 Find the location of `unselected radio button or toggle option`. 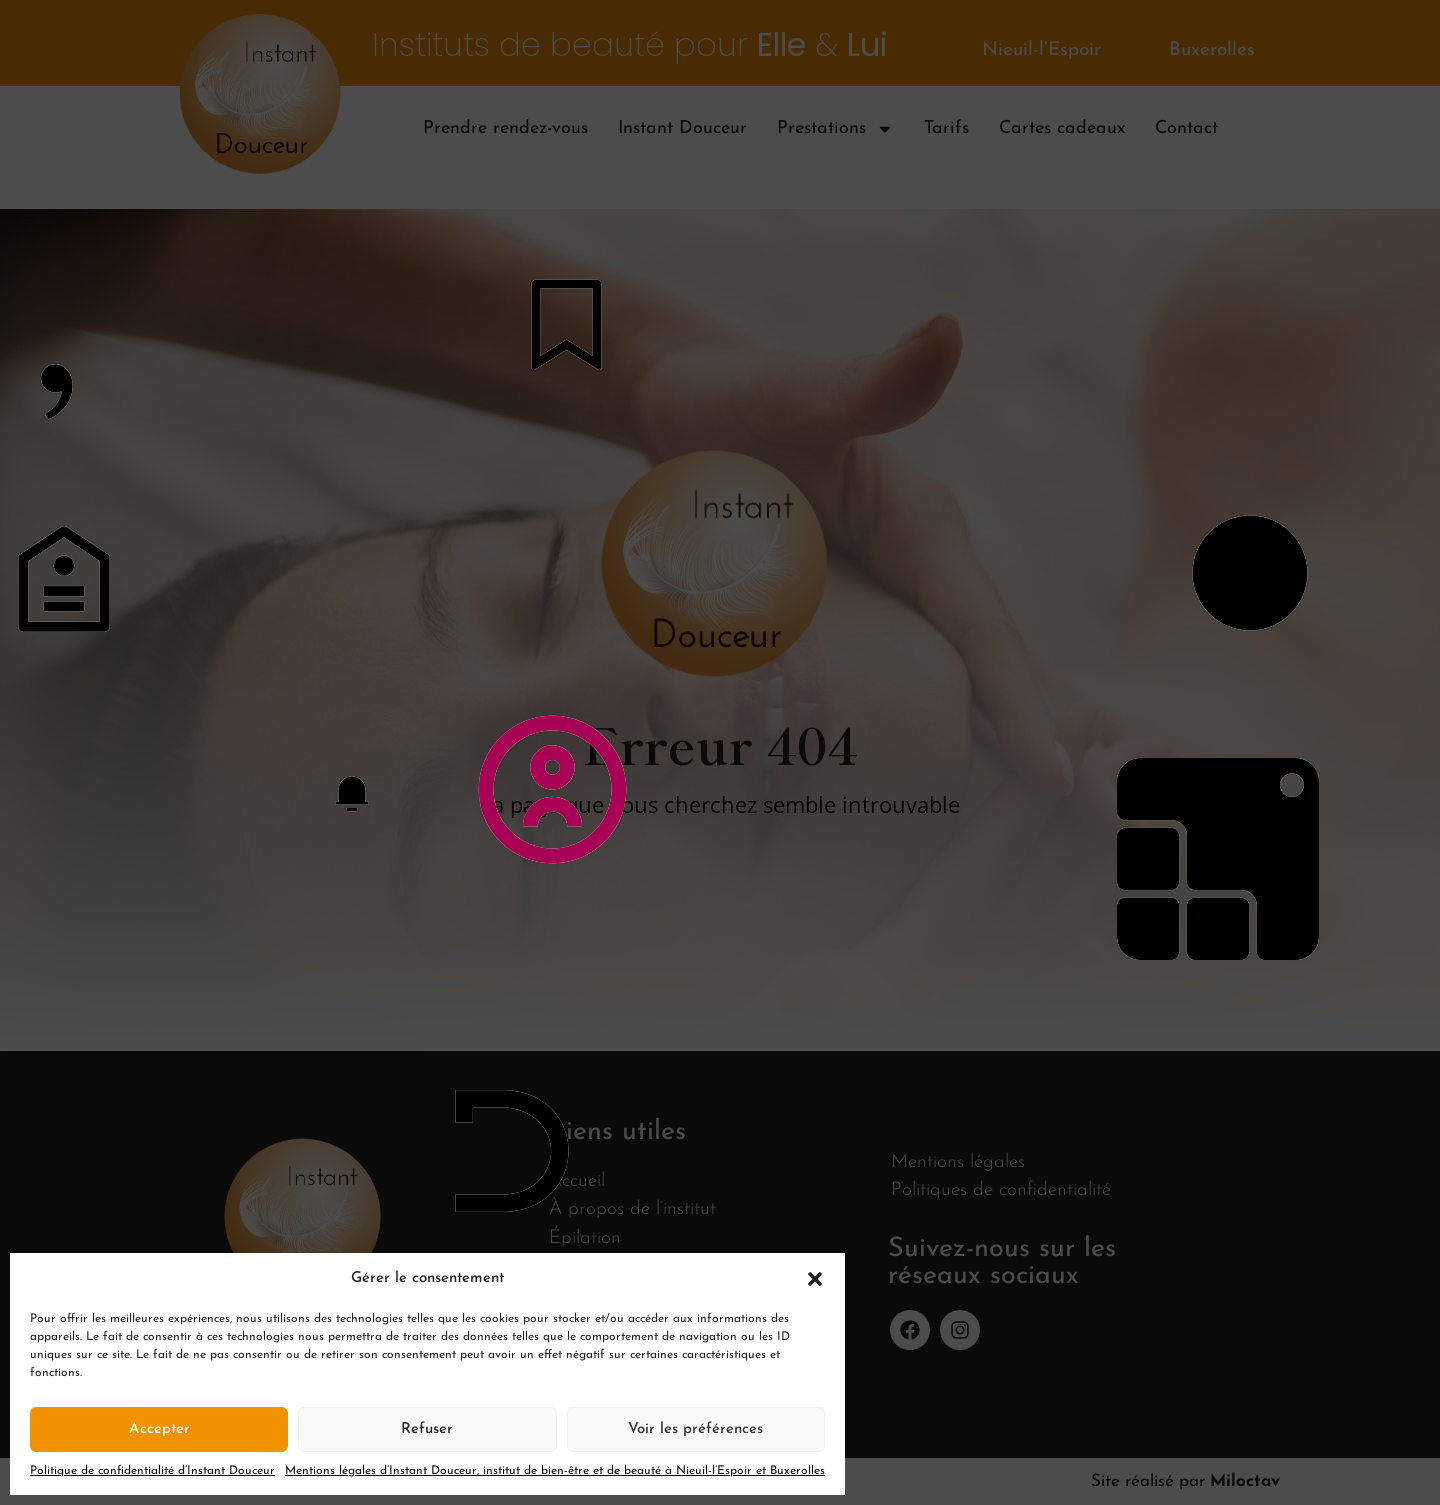

unselected radio button or toggle option is located at coordinates (1250, 573).